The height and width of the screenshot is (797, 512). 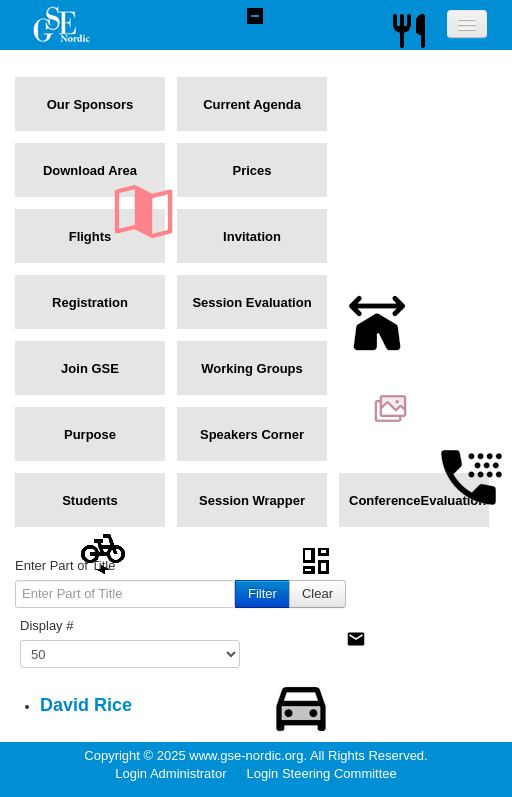 I want to click on adjust tent or campsite width, so click(x=377, y=323).